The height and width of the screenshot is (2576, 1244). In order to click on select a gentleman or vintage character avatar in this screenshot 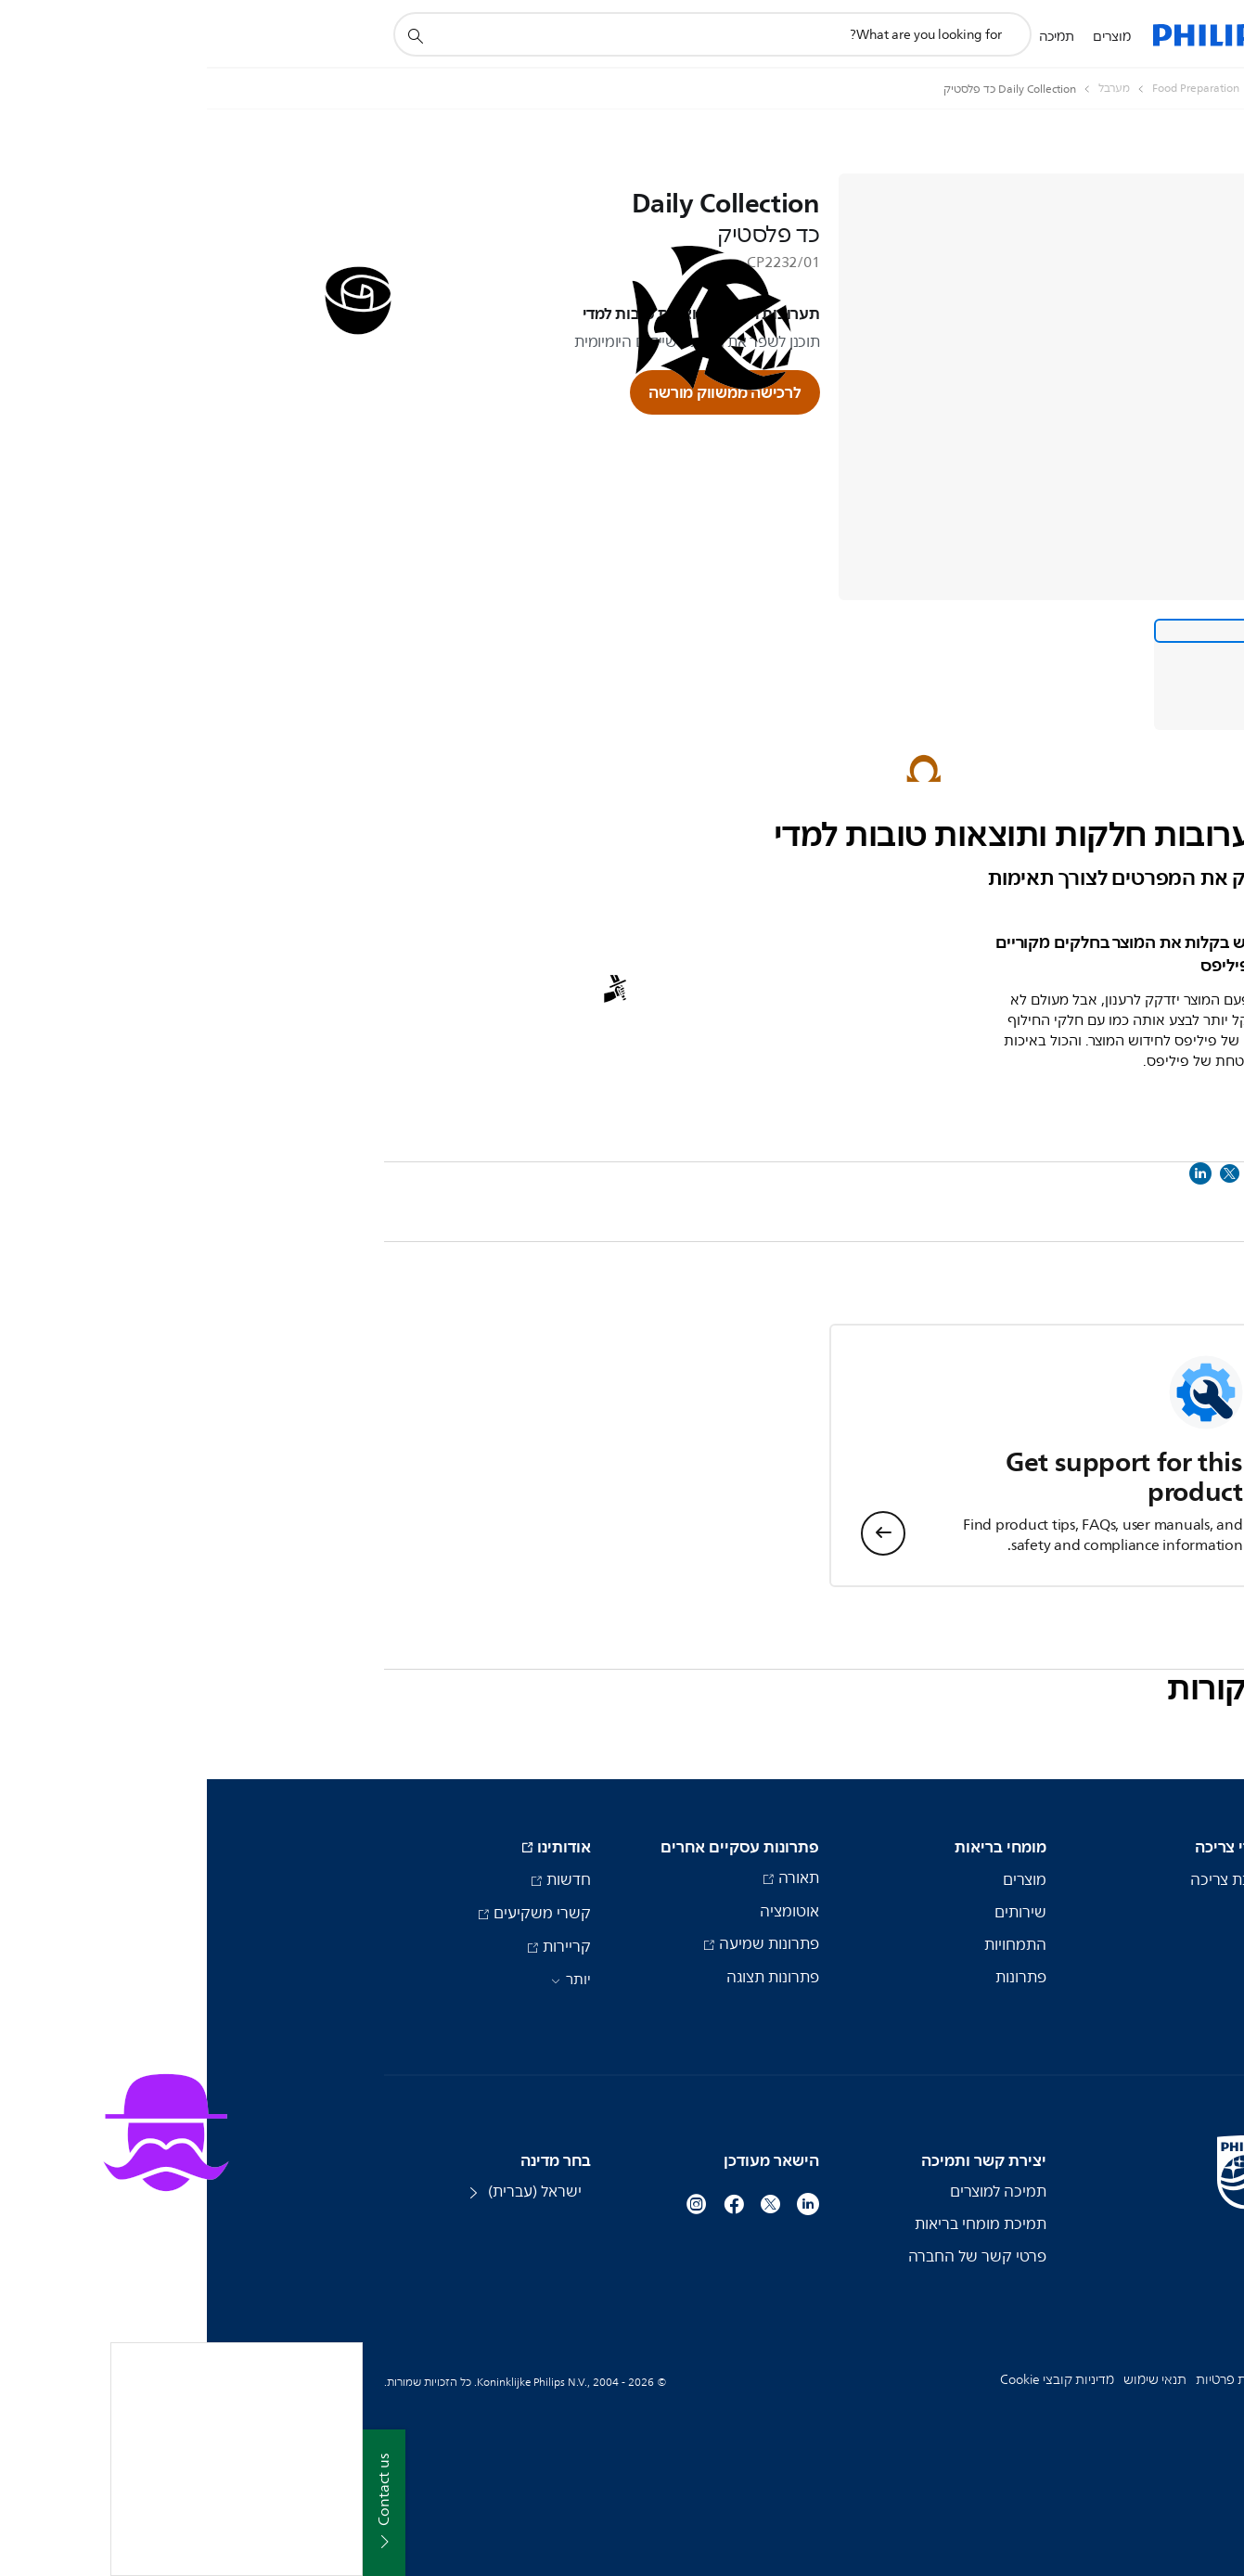, I will do `click(166, 2133)`.